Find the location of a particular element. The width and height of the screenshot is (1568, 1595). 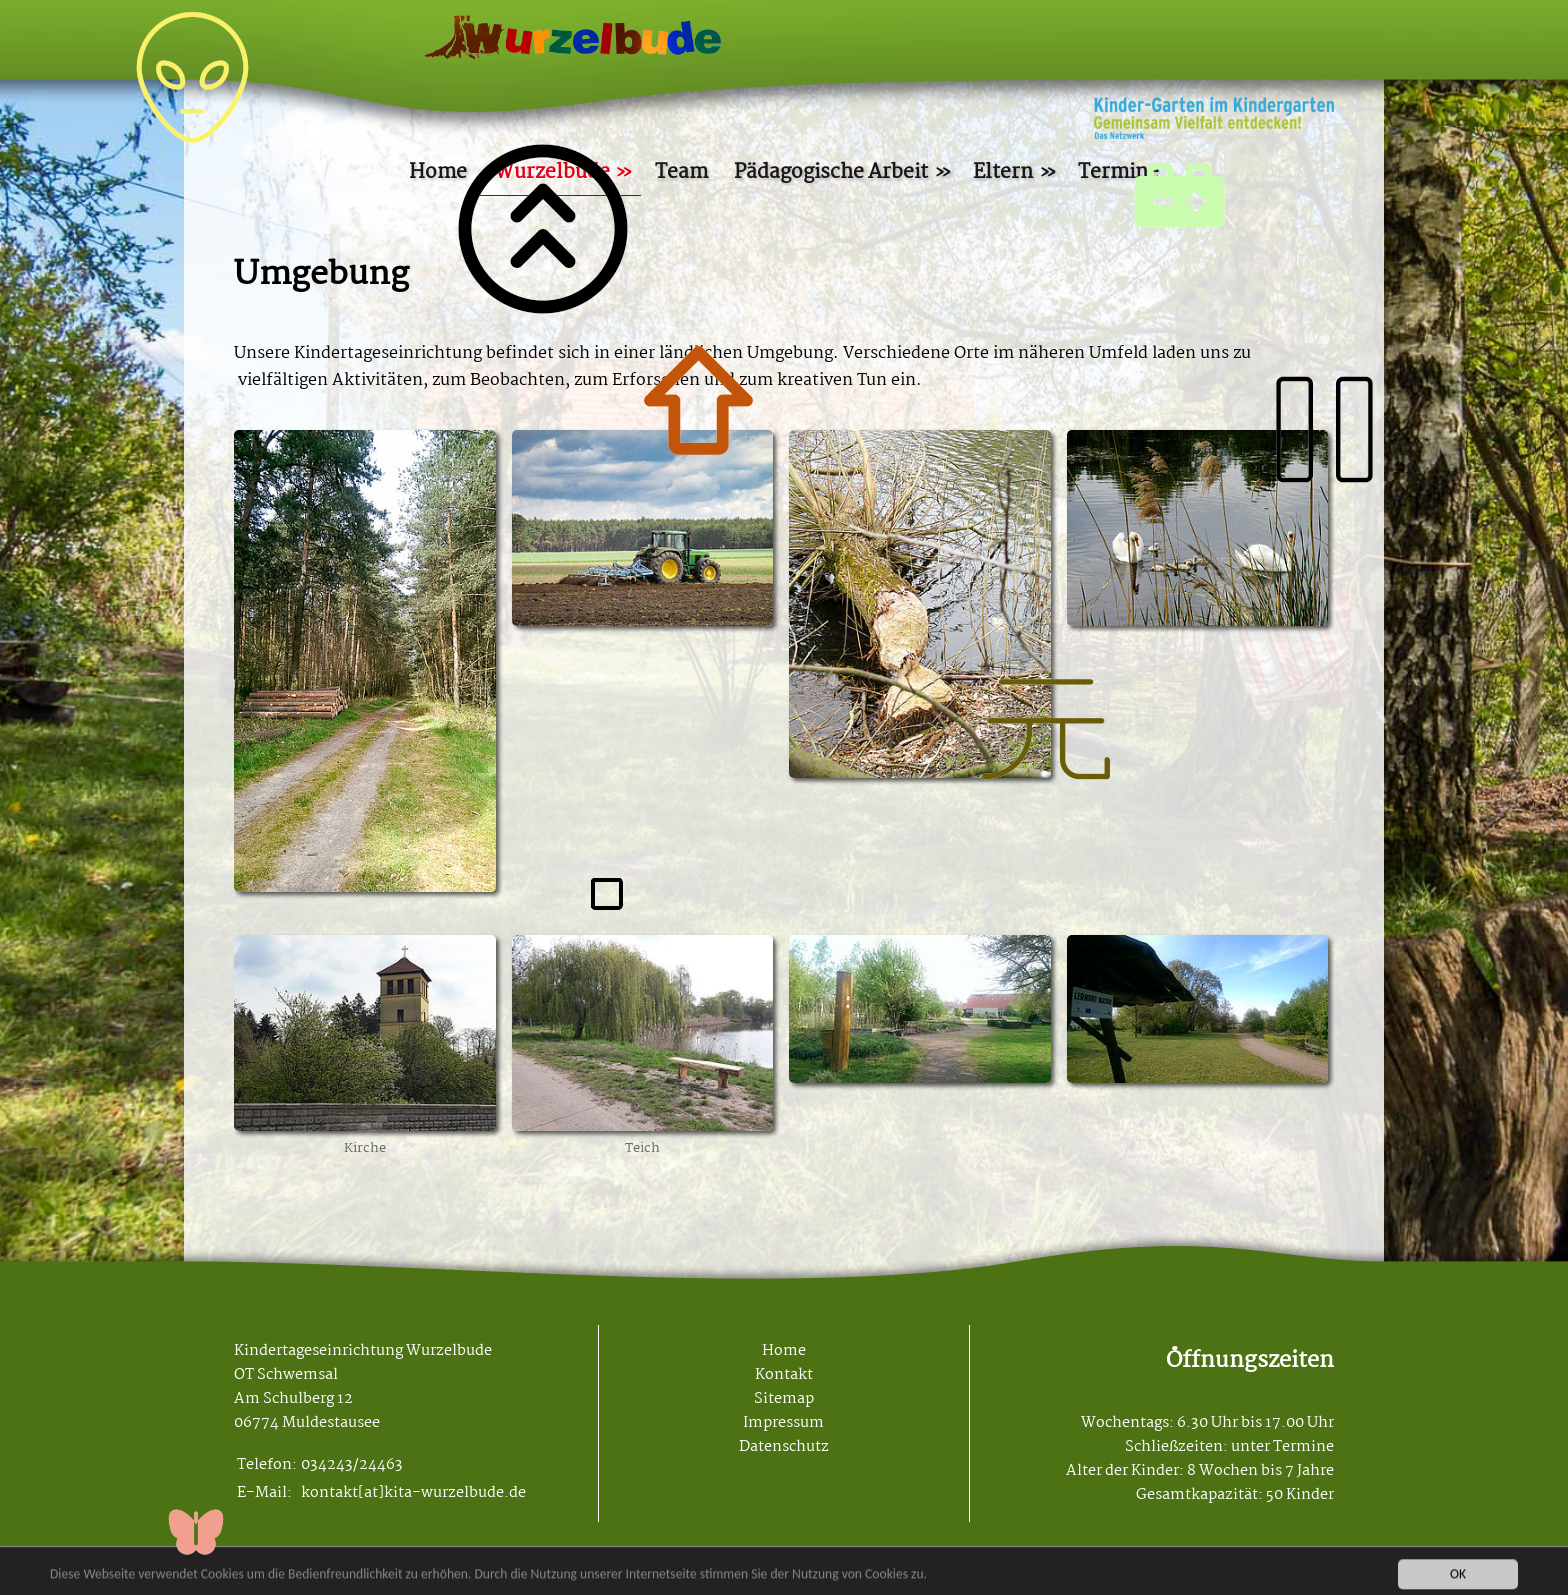

check vehicle battery status is located at coordinates (1179, 198).